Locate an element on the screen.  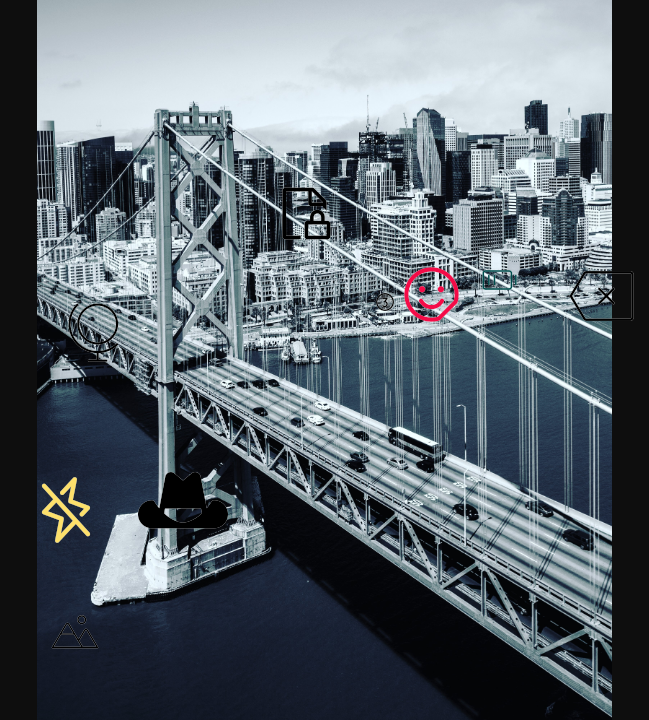
indicates step three in a multi-step process is located at coordinates (385, 302).